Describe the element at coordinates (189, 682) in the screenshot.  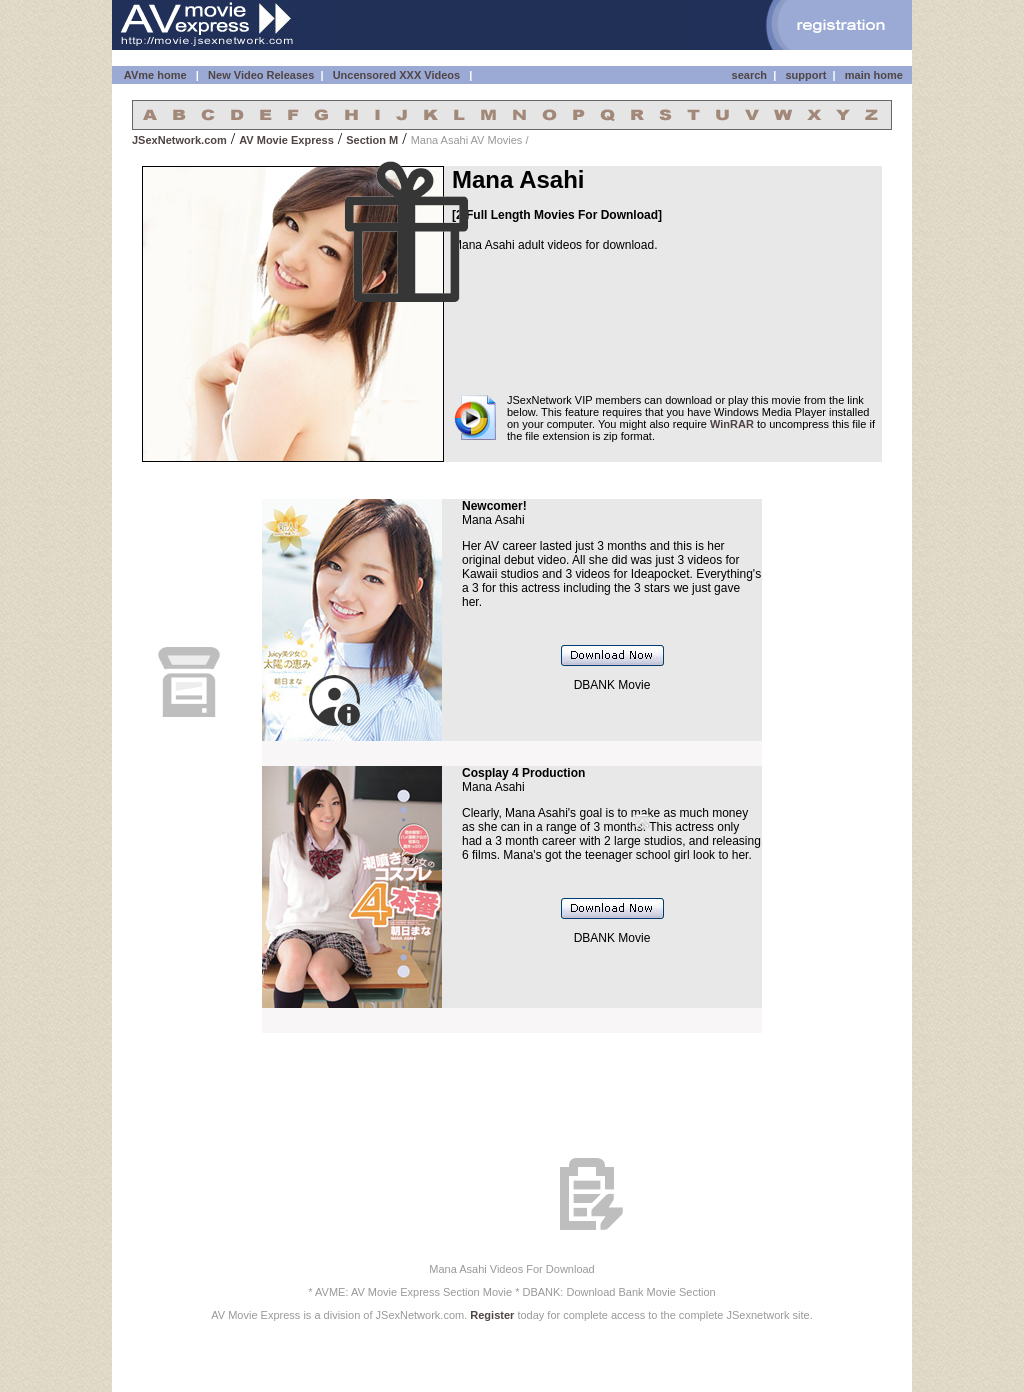
I see `scan a document or image` at that location.